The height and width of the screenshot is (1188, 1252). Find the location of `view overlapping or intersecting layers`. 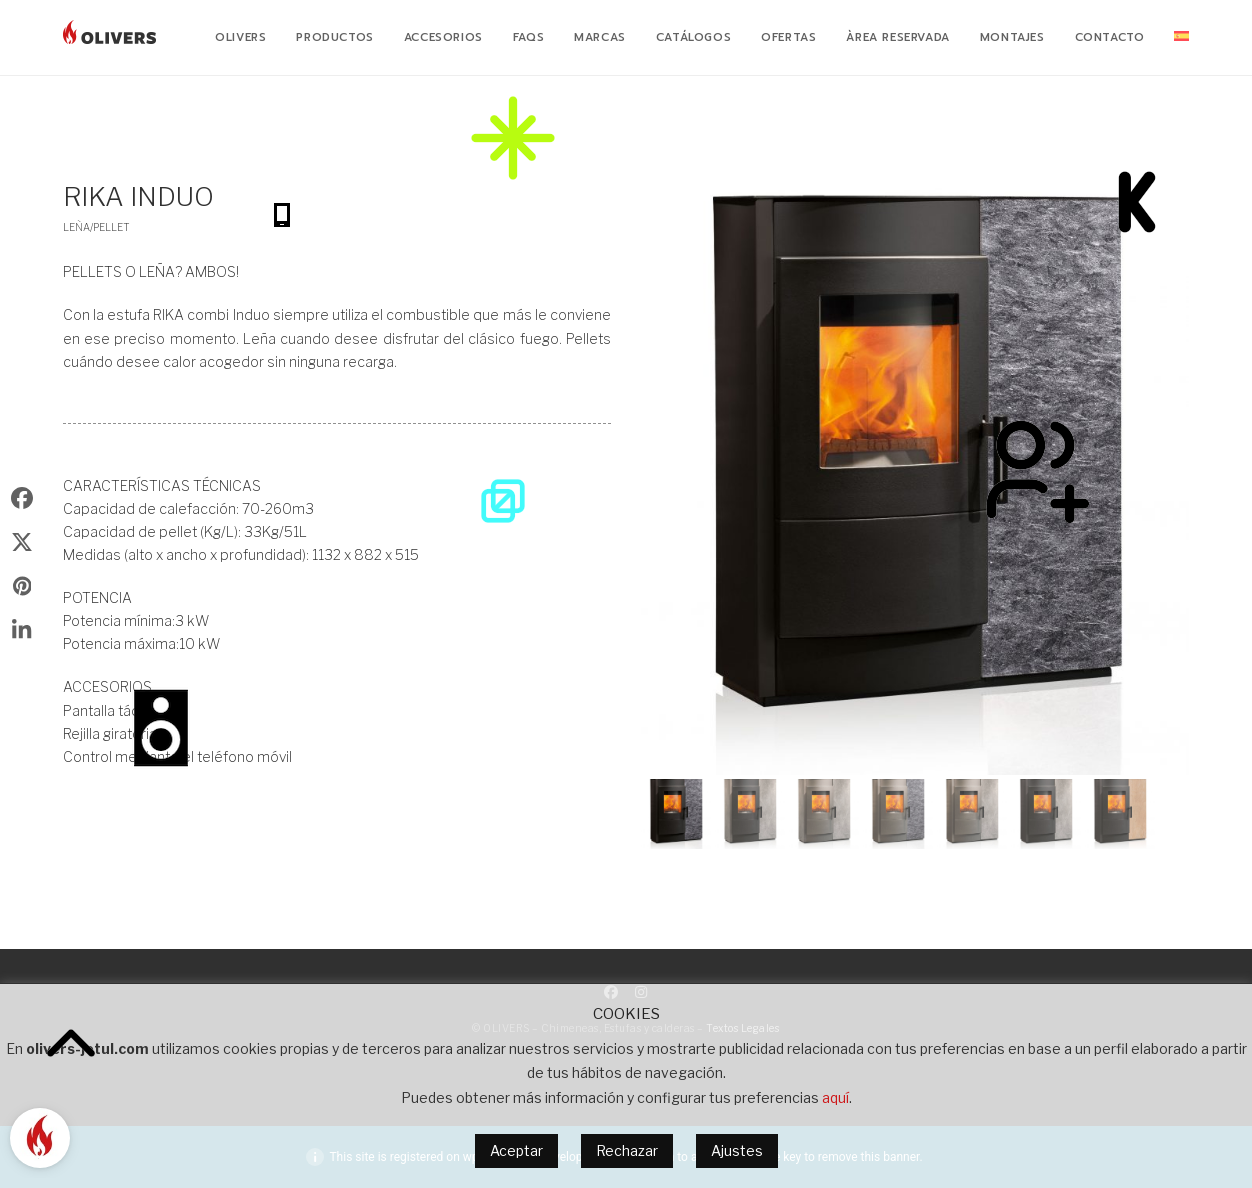

view overlapping or intersecting layers is located at coordinates (503, 501).